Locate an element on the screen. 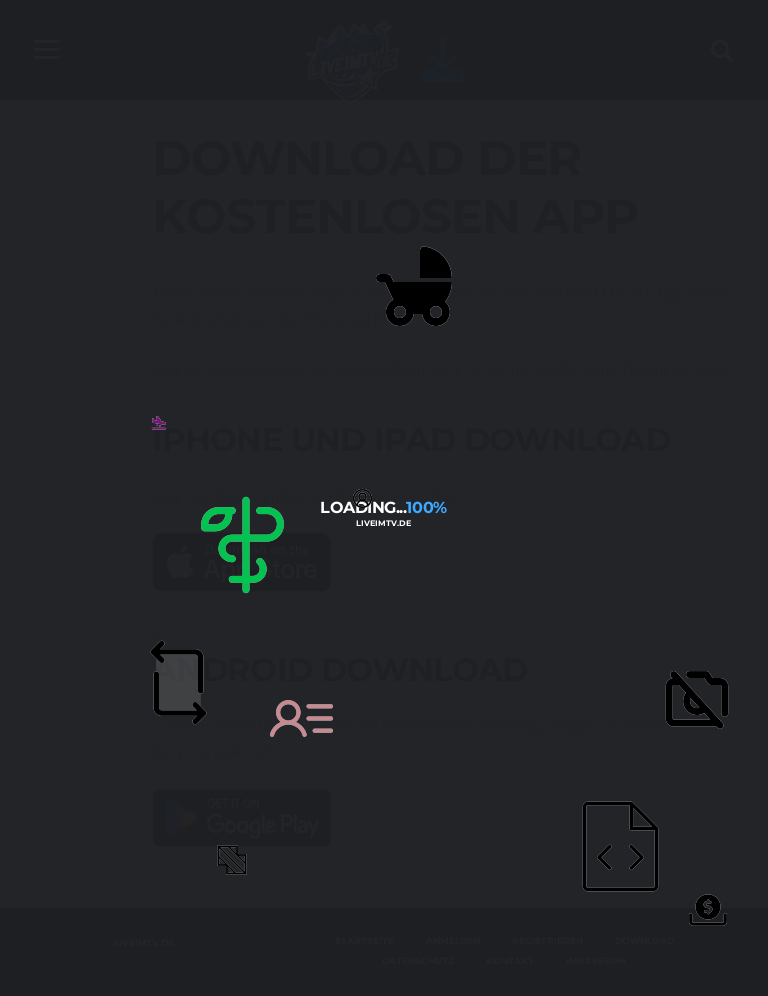 The width and height of the screenshot is (768, 996). indicates incoming or arriving flight is located at coordinates (159, 423).